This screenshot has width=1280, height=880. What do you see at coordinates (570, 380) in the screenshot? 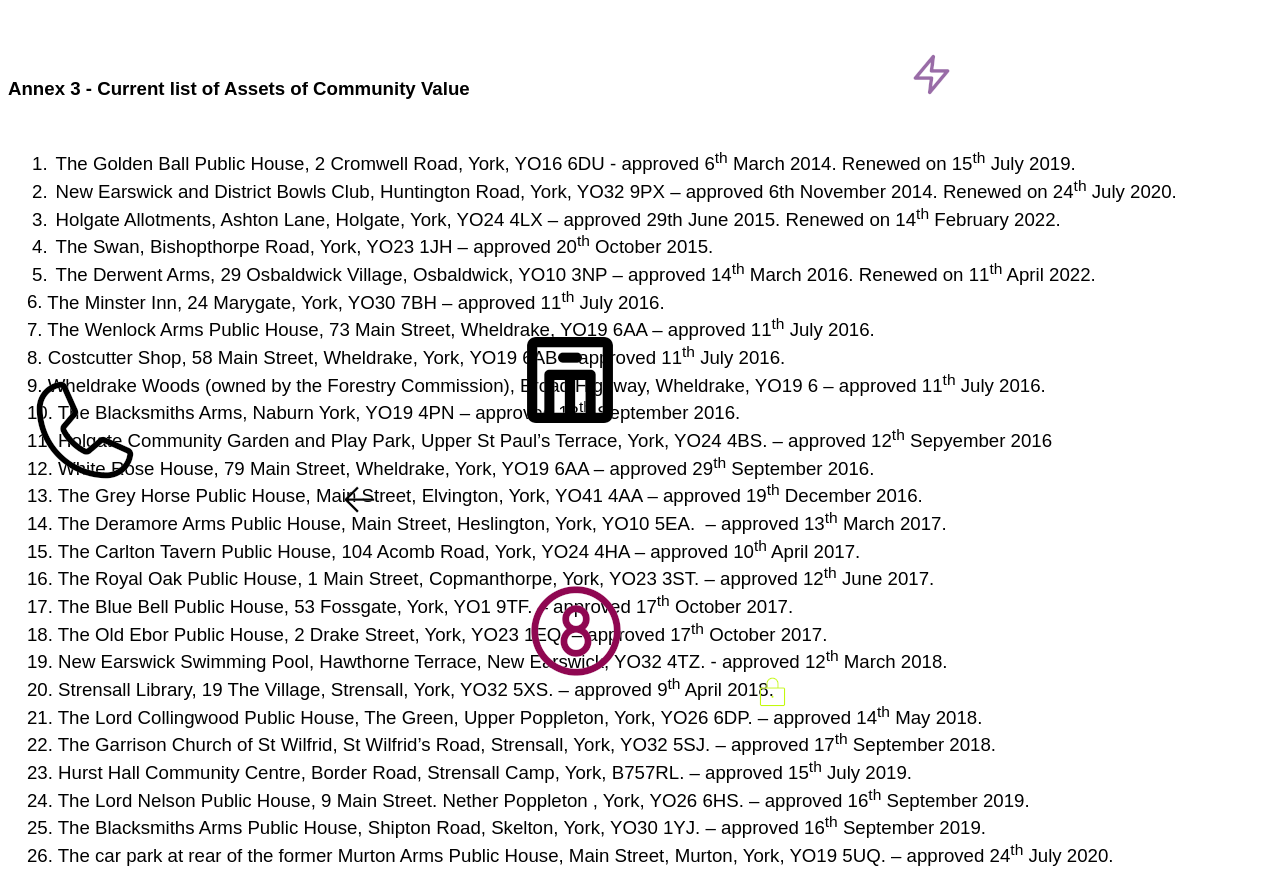
I see `indicates elevator access or location` at bounding box center [570, 380].